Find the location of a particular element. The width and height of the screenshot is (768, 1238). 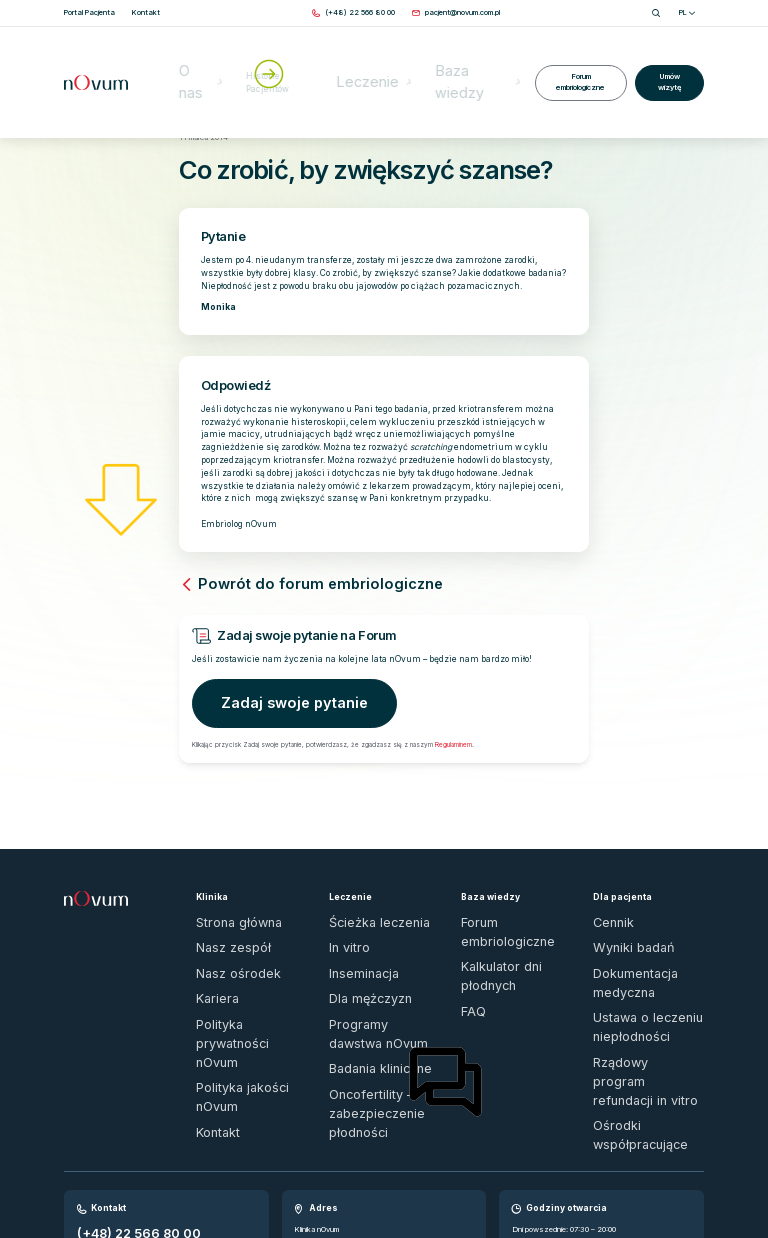

download a file or content is located at coordinates (121, 497).